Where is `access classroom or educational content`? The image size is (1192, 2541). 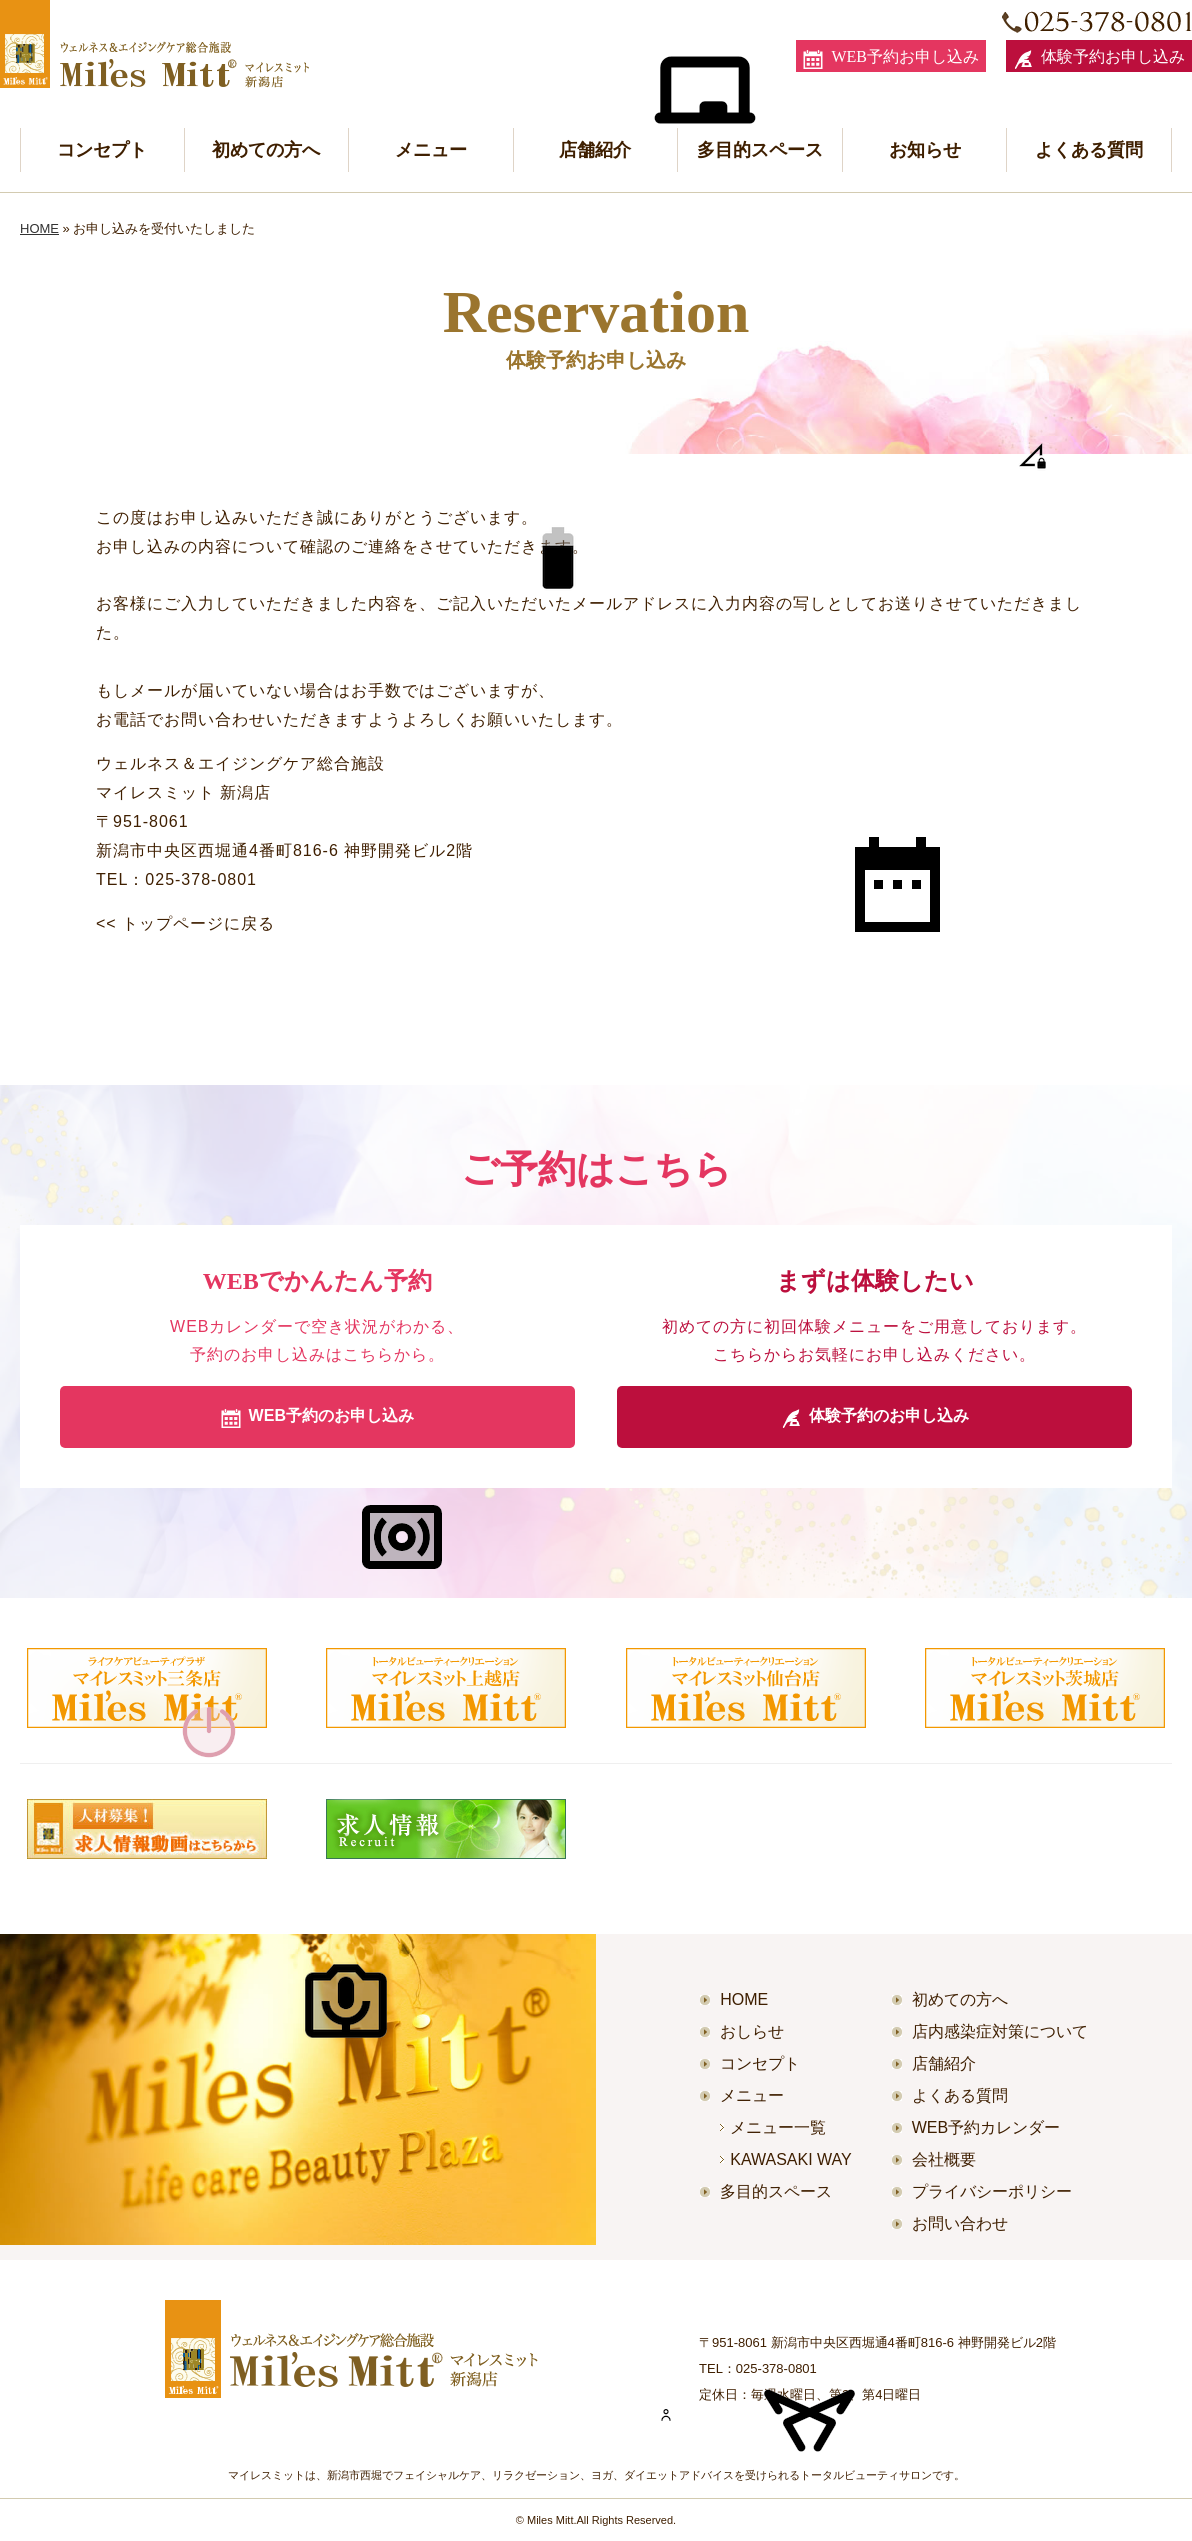 access classroom or educational content is located at coordinates (705, 90).